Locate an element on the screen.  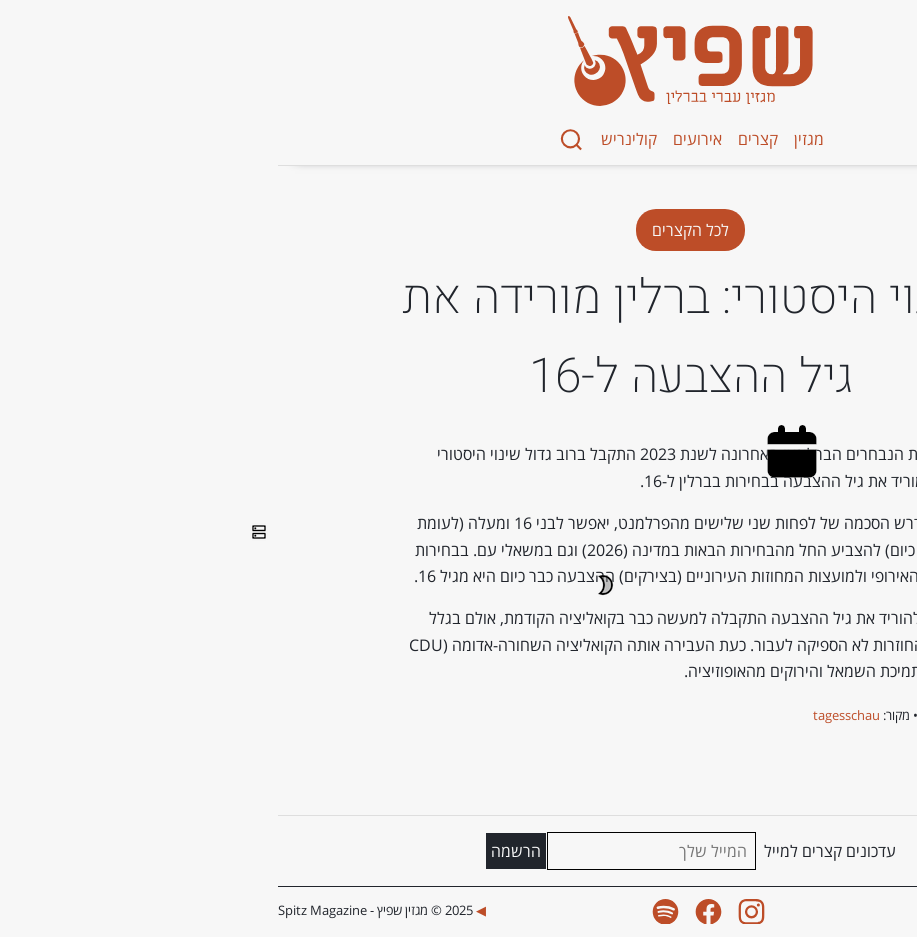
view calendar or scheduled events is located at coordinates (792, 453).